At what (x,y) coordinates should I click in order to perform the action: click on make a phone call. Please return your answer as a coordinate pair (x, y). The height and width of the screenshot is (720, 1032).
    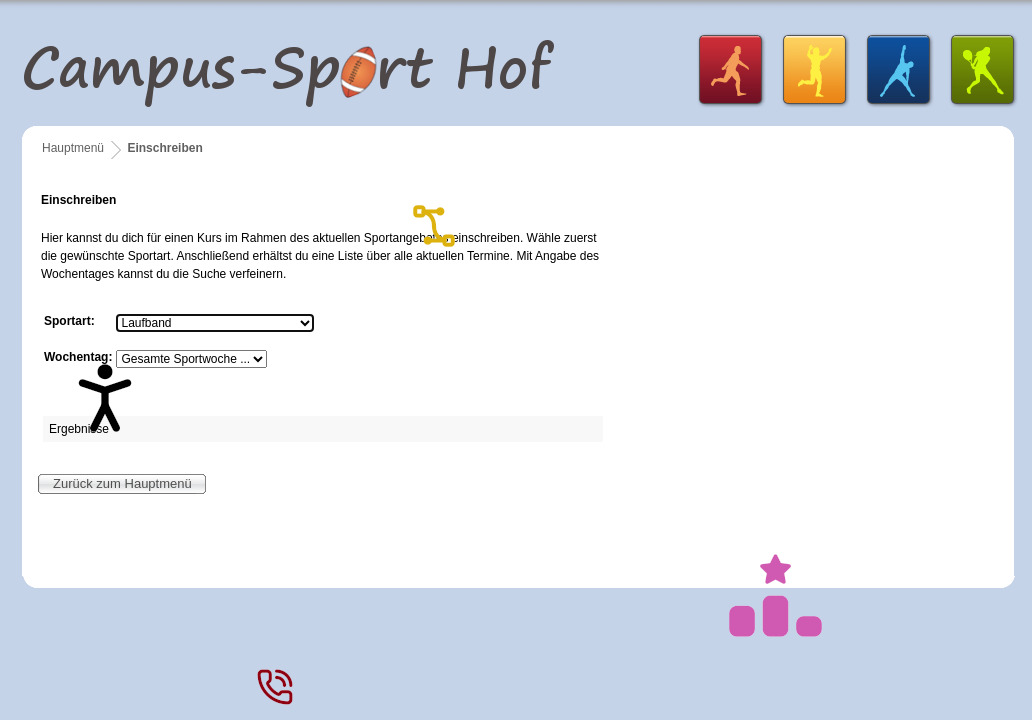
    Looking at the image, I should click on (275, 687).